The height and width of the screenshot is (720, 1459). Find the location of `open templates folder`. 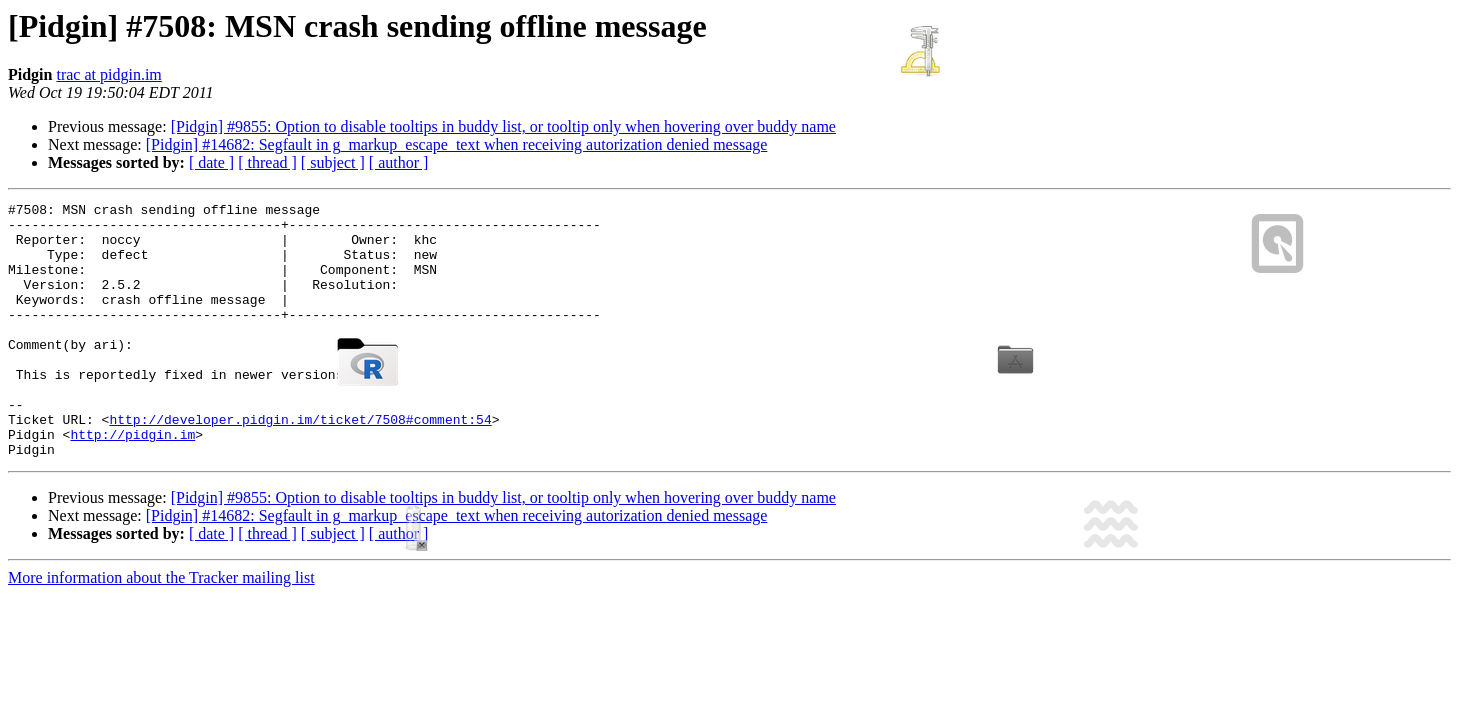

open templates folder is located at coordinates (1015, 359).